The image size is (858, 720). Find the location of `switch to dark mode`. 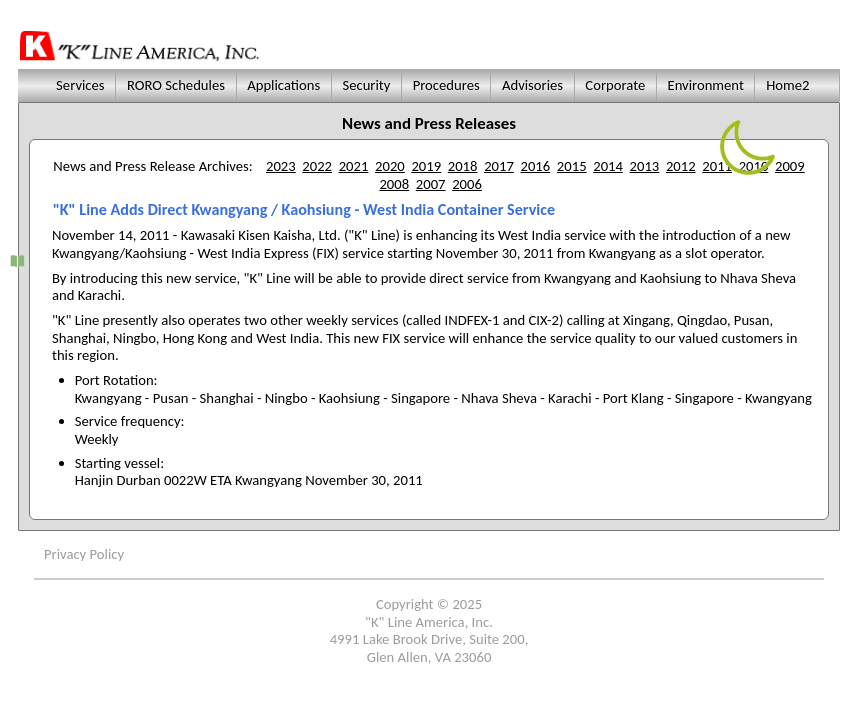

switch to dark mode is located at coordinates (746, 148).